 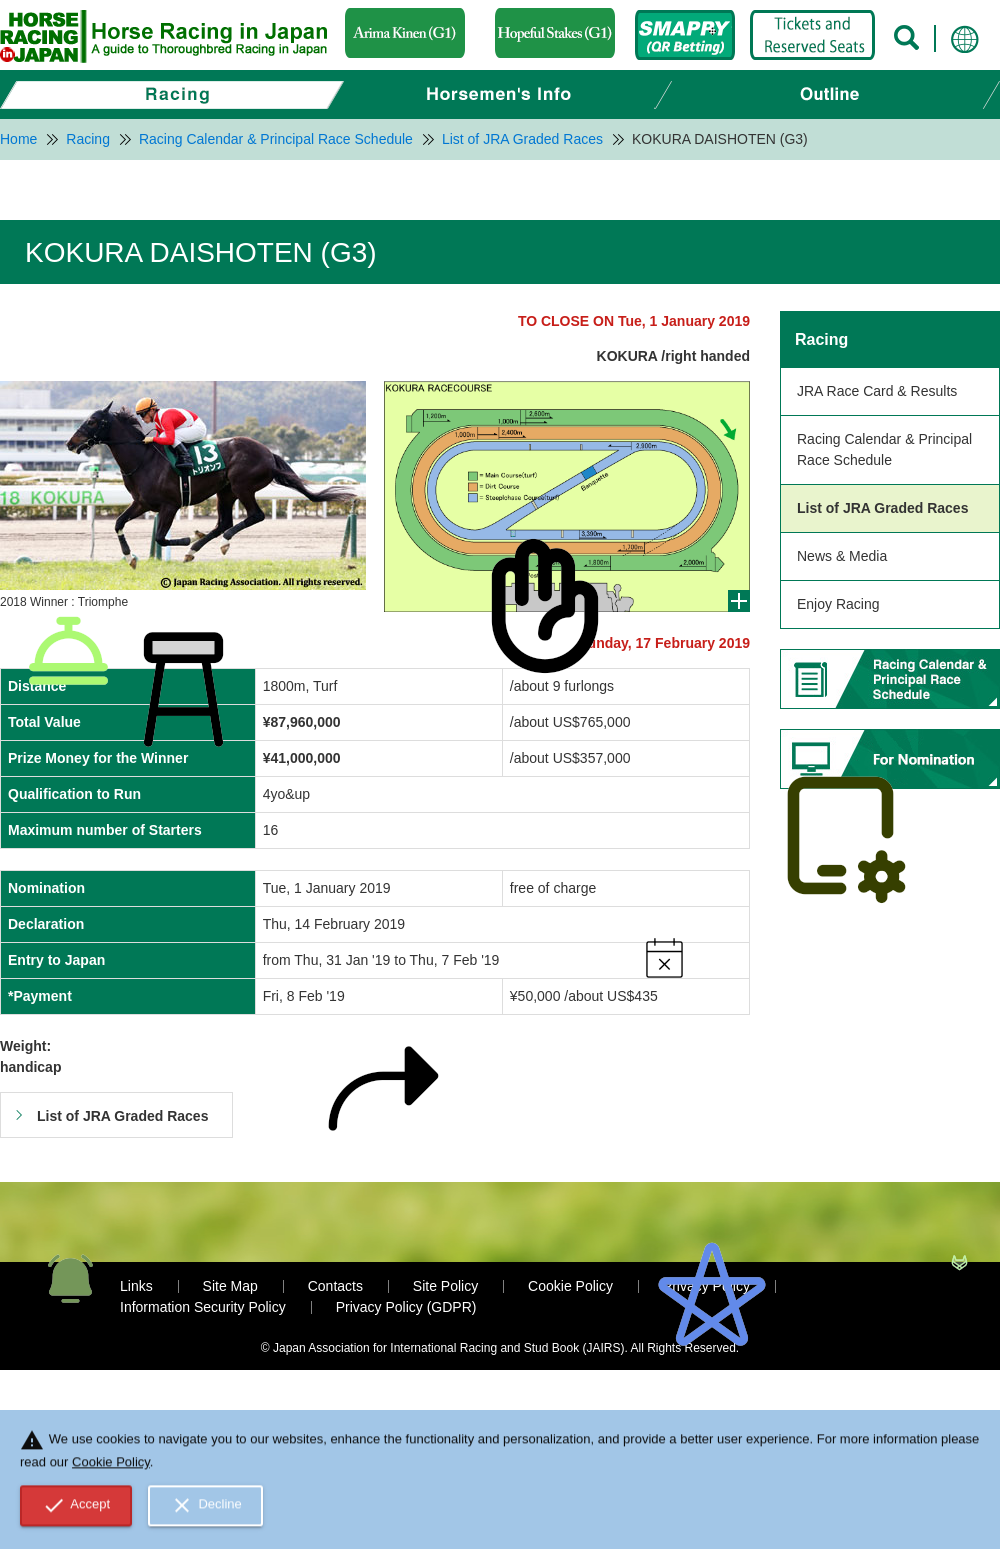 I want to click on ring for service or assistance, so click(x=68, y=653).